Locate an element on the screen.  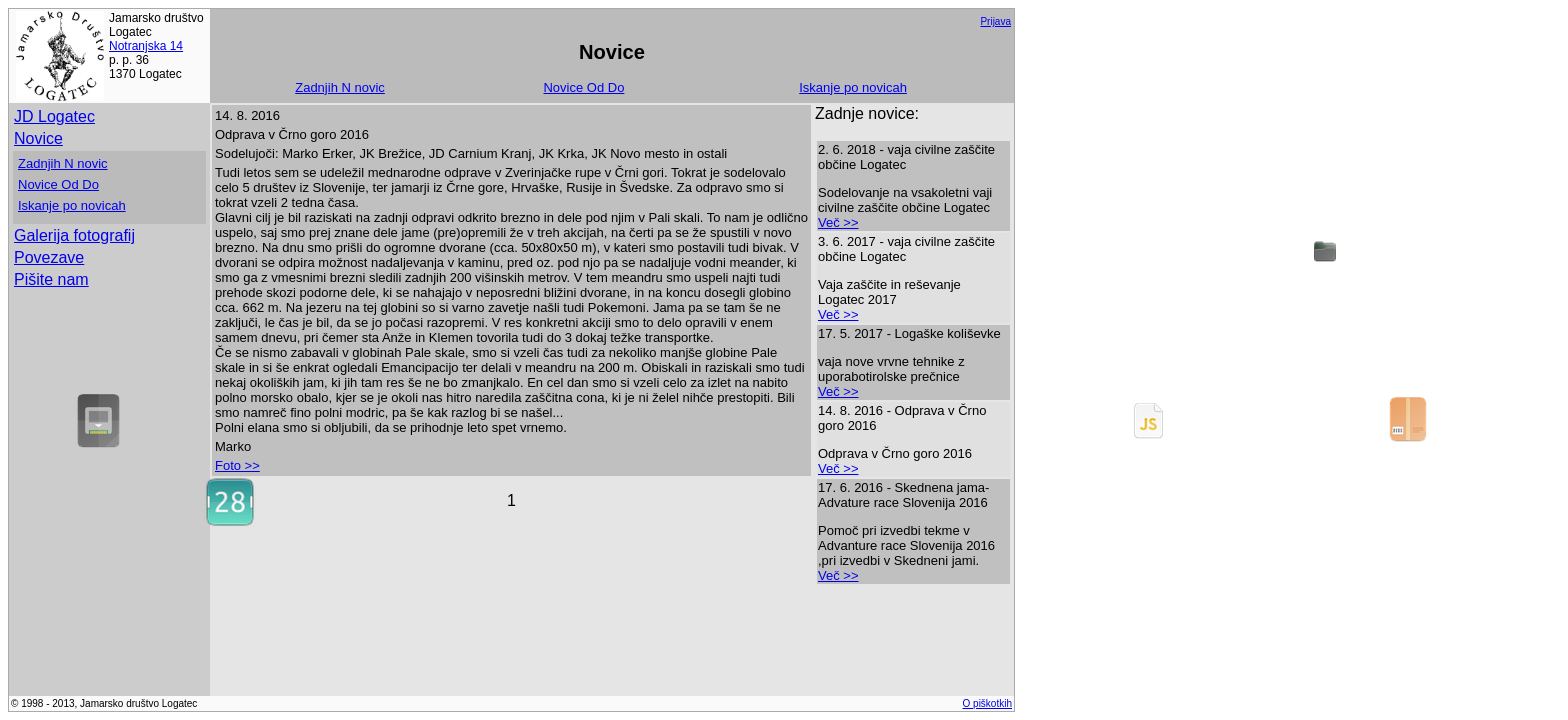
nintendo ds game rom file is located at coordinates (98, 420).